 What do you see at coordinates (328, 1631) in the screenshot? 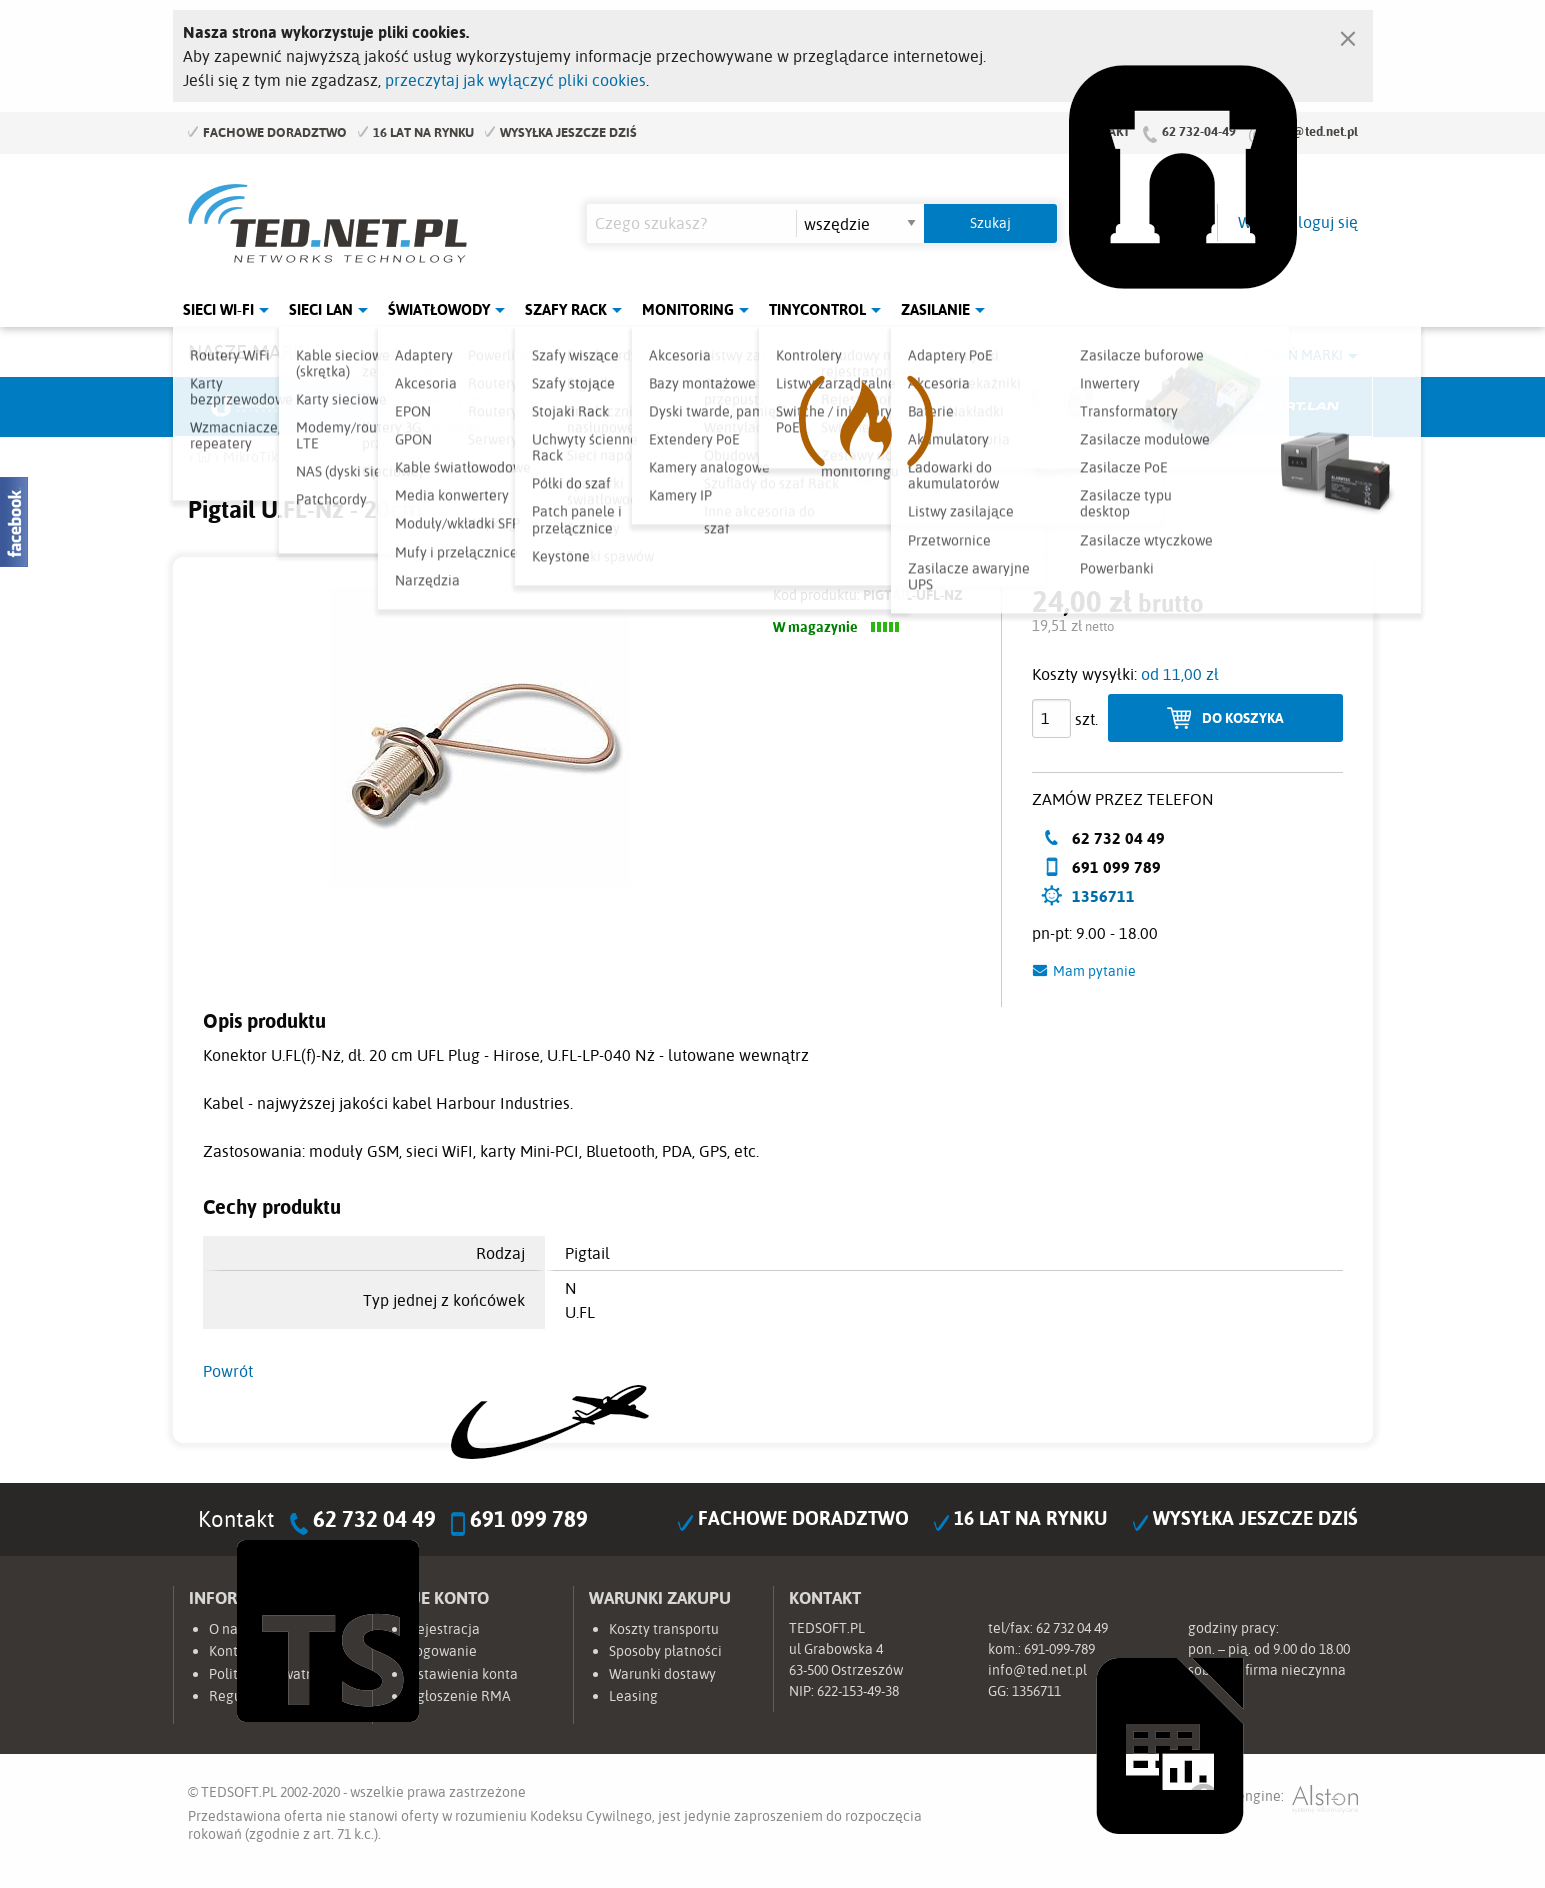
I see `typescript programming language logo` at bounding box center [328, 1631].